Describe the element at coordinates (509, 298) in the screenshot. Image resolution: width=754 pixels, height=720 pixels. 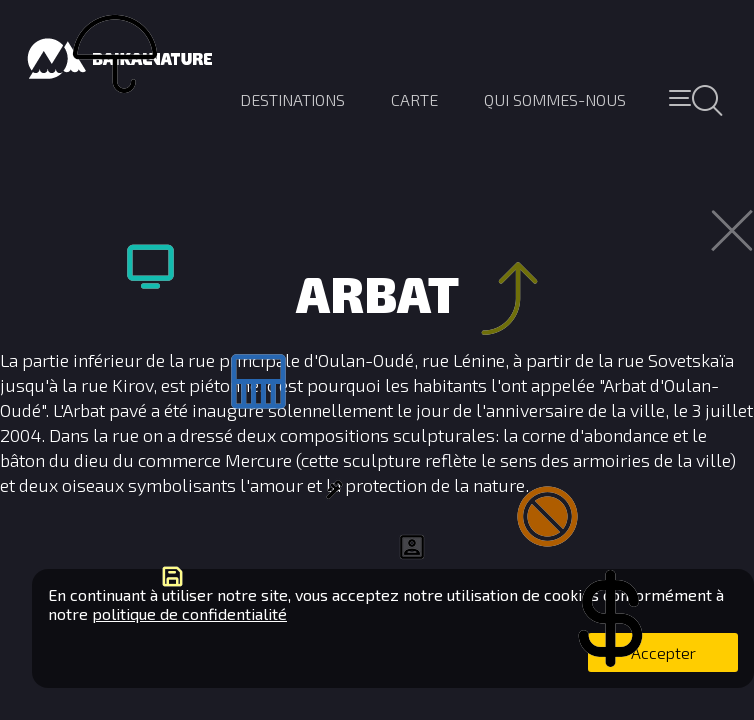
I see `go back and up in navigation` at that location.